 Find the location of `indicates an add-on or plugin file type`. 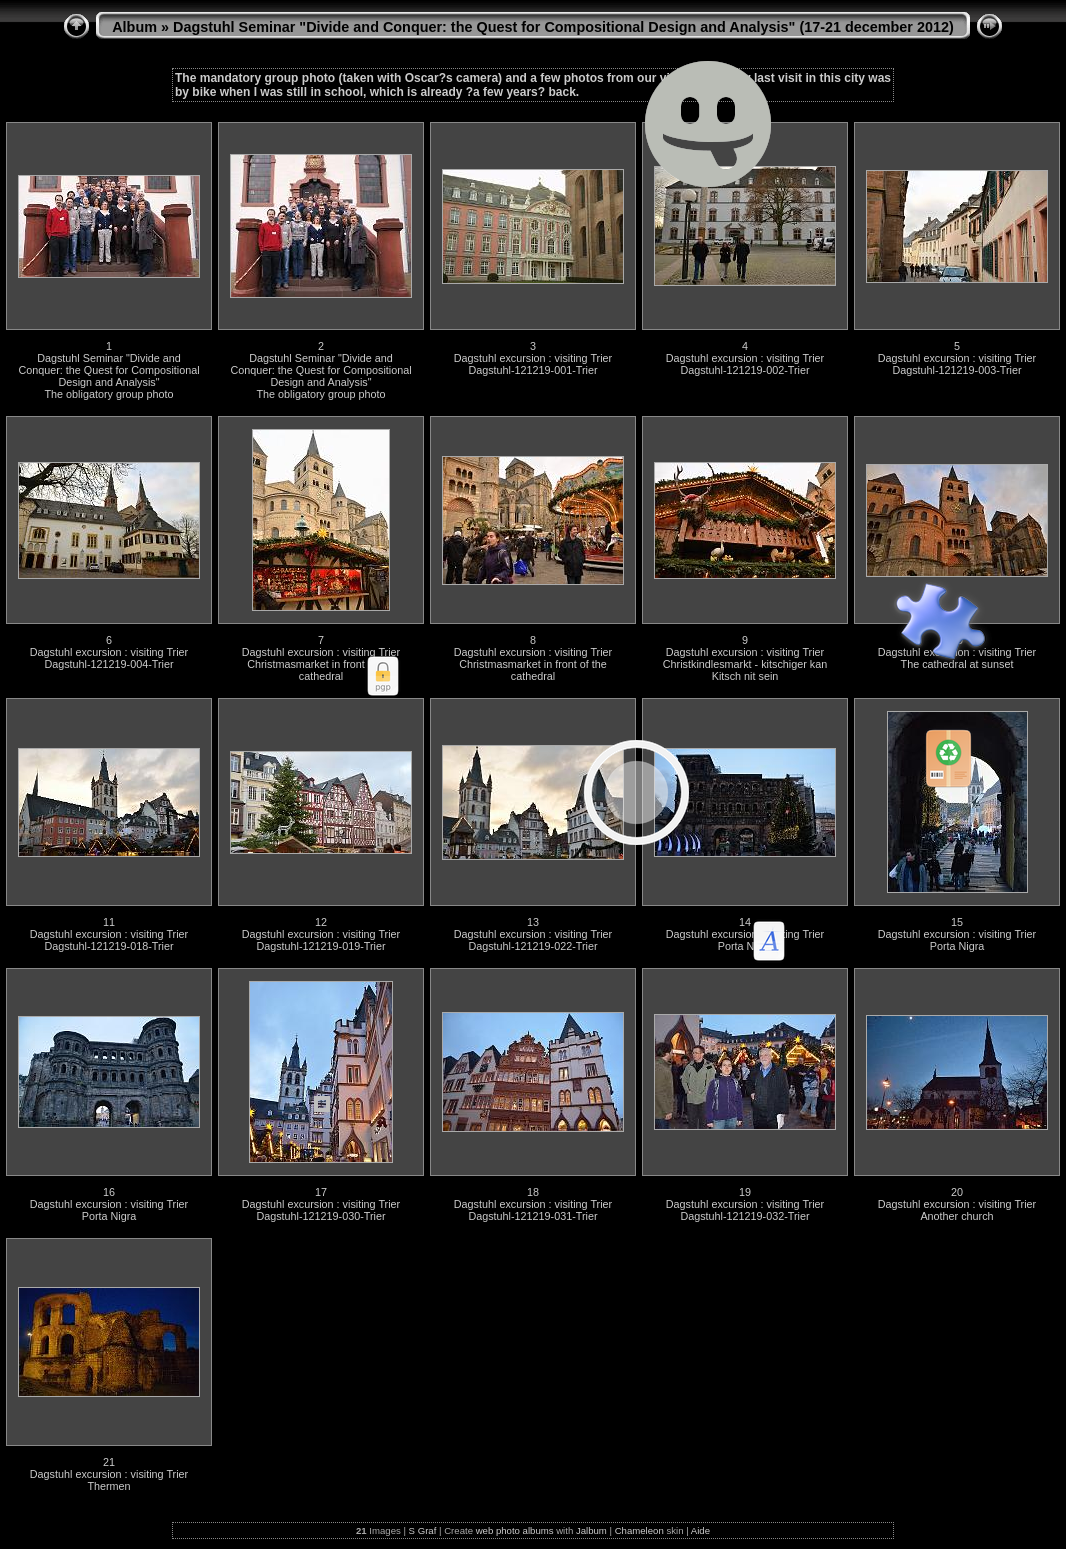

indicates an add-on or plugin file type is located at coordinates (938, 620).